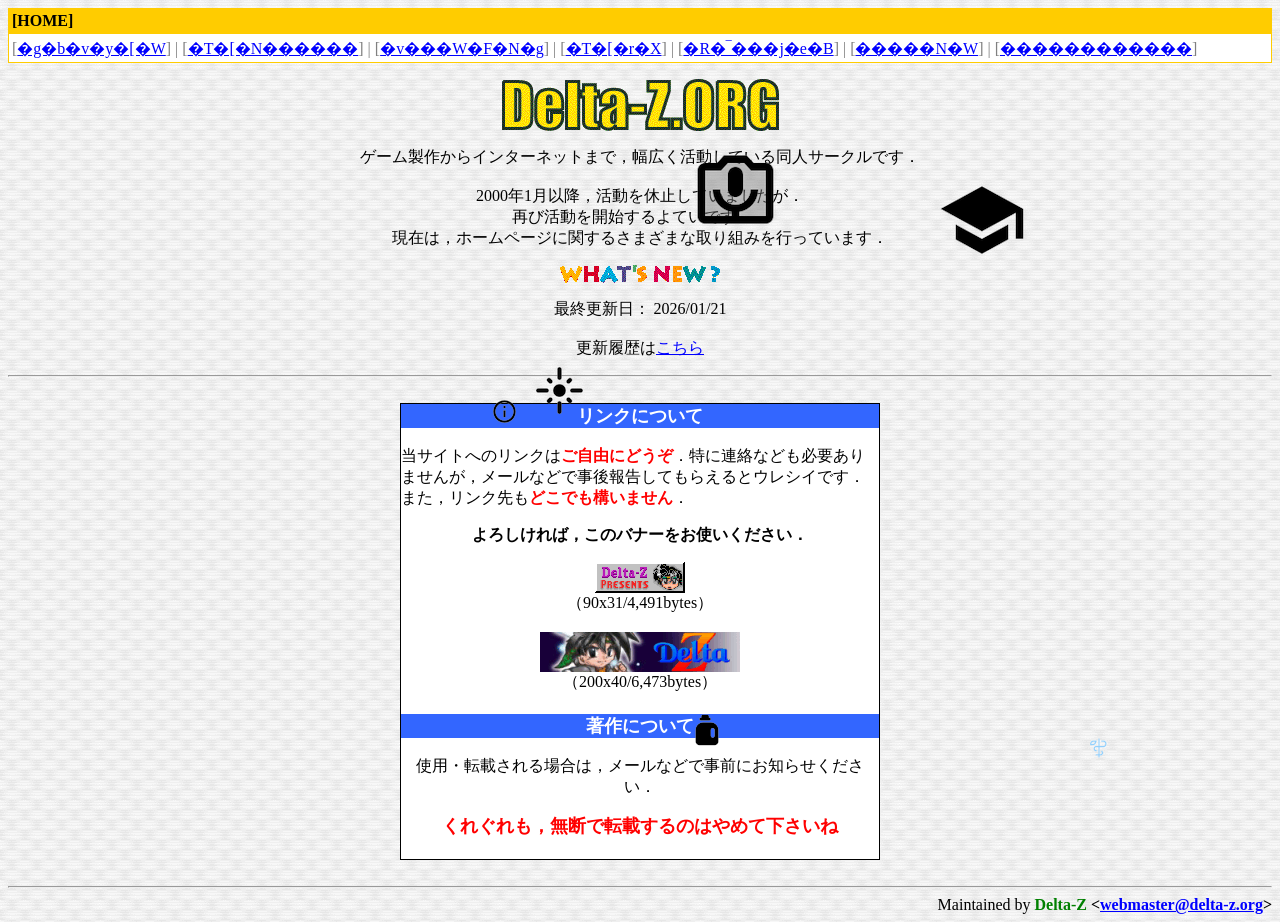  What do you see at coordinates (707, 730) in the screenshot?
I see `laundry or cleaning product category` at bounding box center [707, 730].